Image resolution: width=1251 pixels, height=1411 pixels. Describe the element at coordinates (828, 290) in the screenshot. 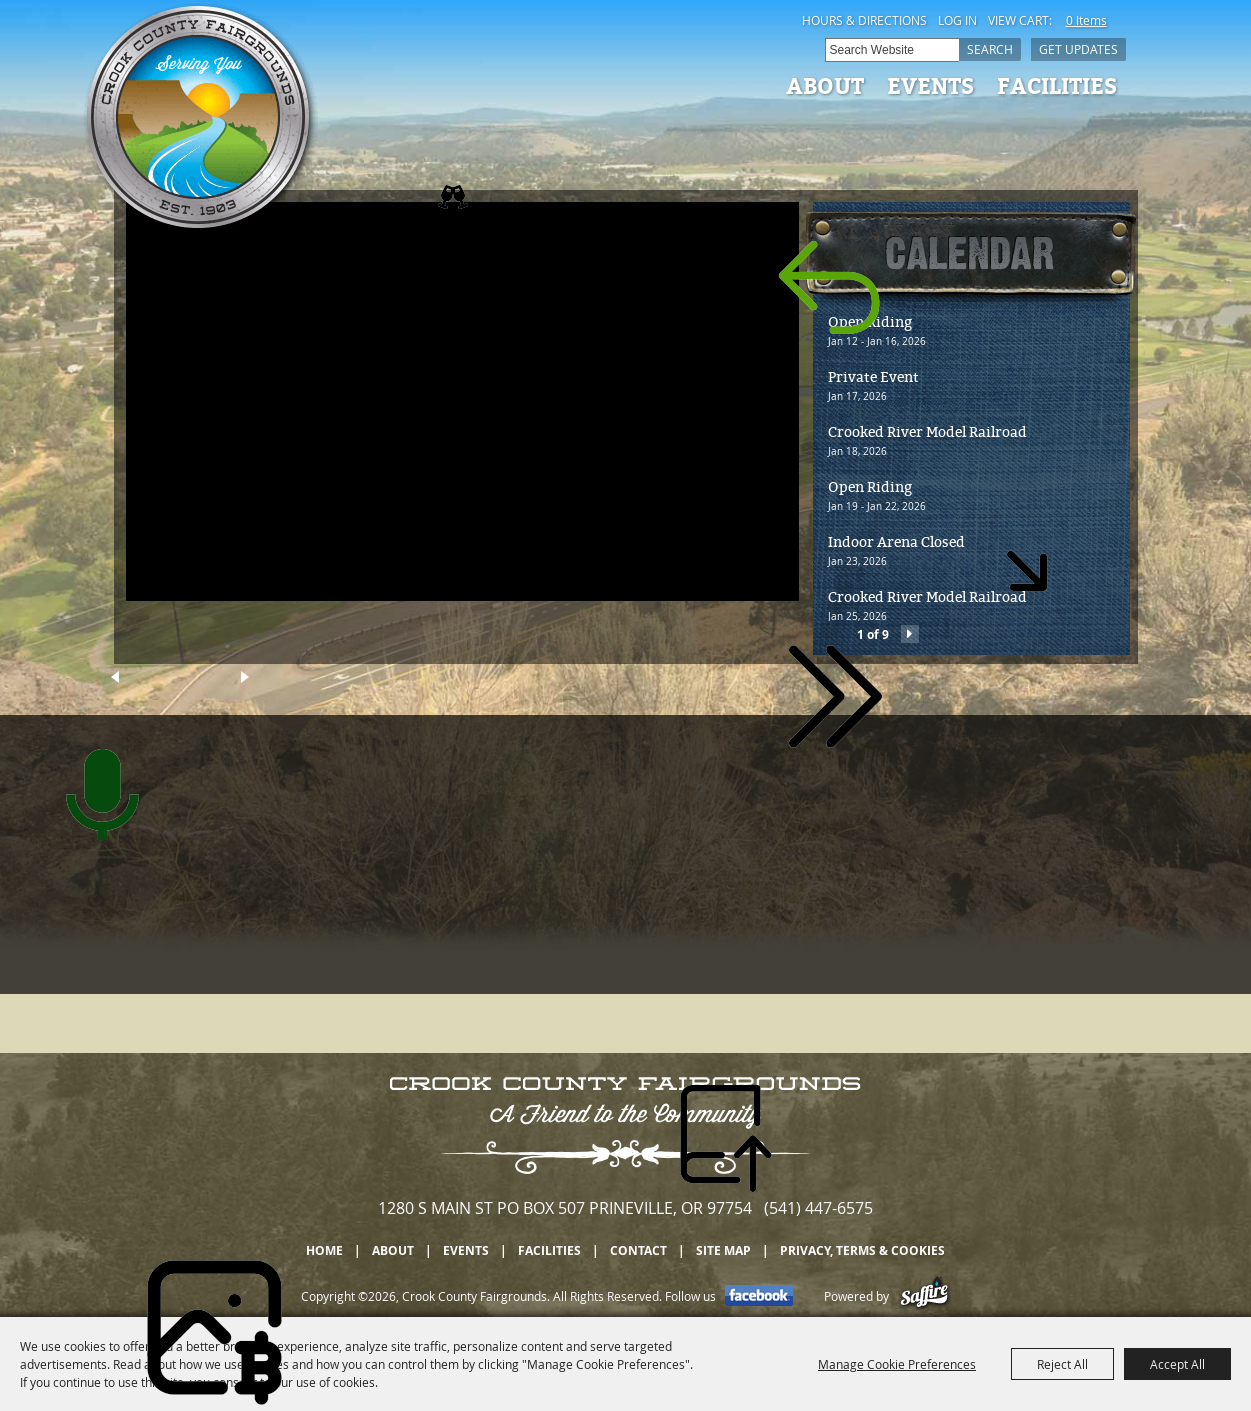

I see `undo the last action` at that location.